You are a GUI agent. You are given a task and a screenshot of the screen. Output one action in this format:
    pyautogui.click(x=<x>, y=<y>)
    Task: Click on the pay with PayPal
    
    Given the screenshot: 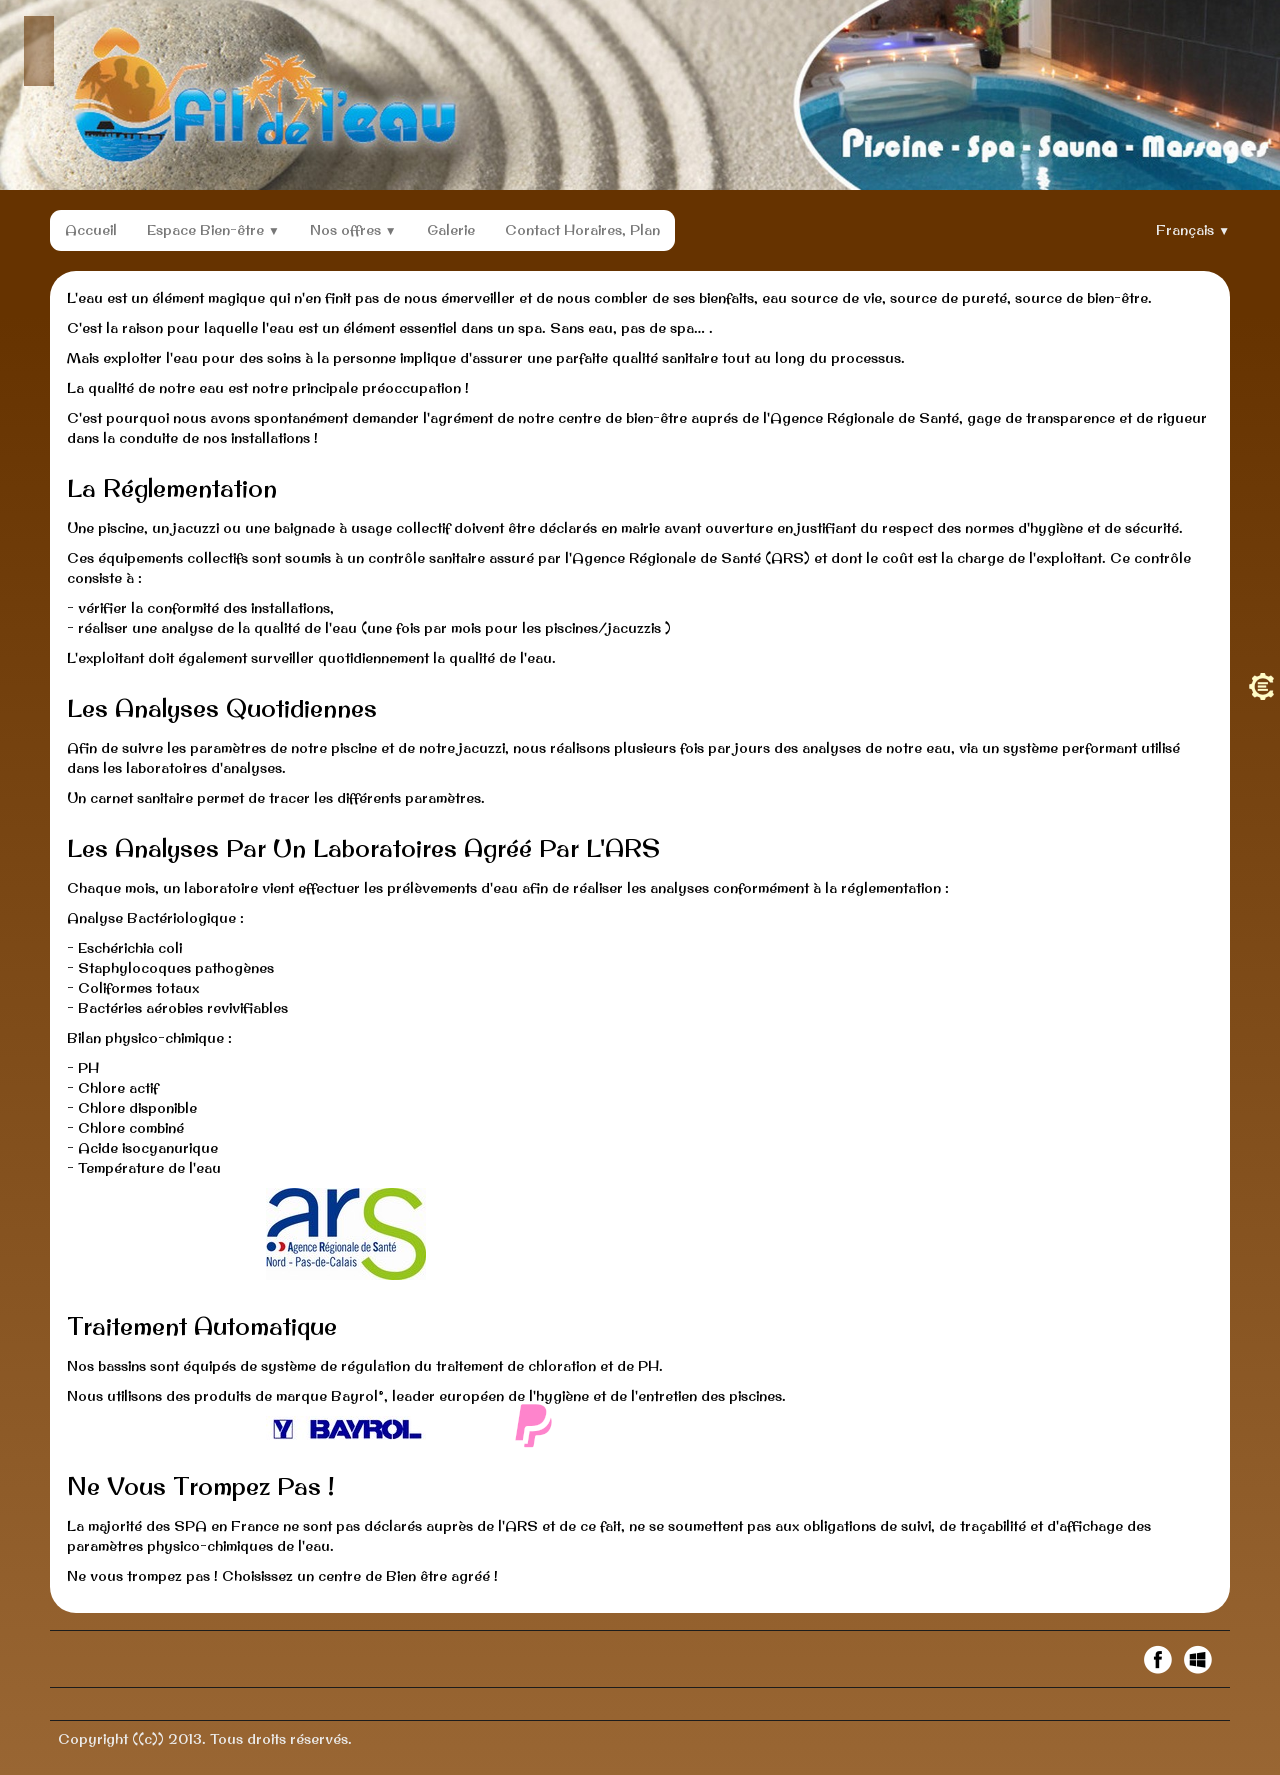 What is the action you would take?
    pyautogui.click(x=534, y=1425)
    